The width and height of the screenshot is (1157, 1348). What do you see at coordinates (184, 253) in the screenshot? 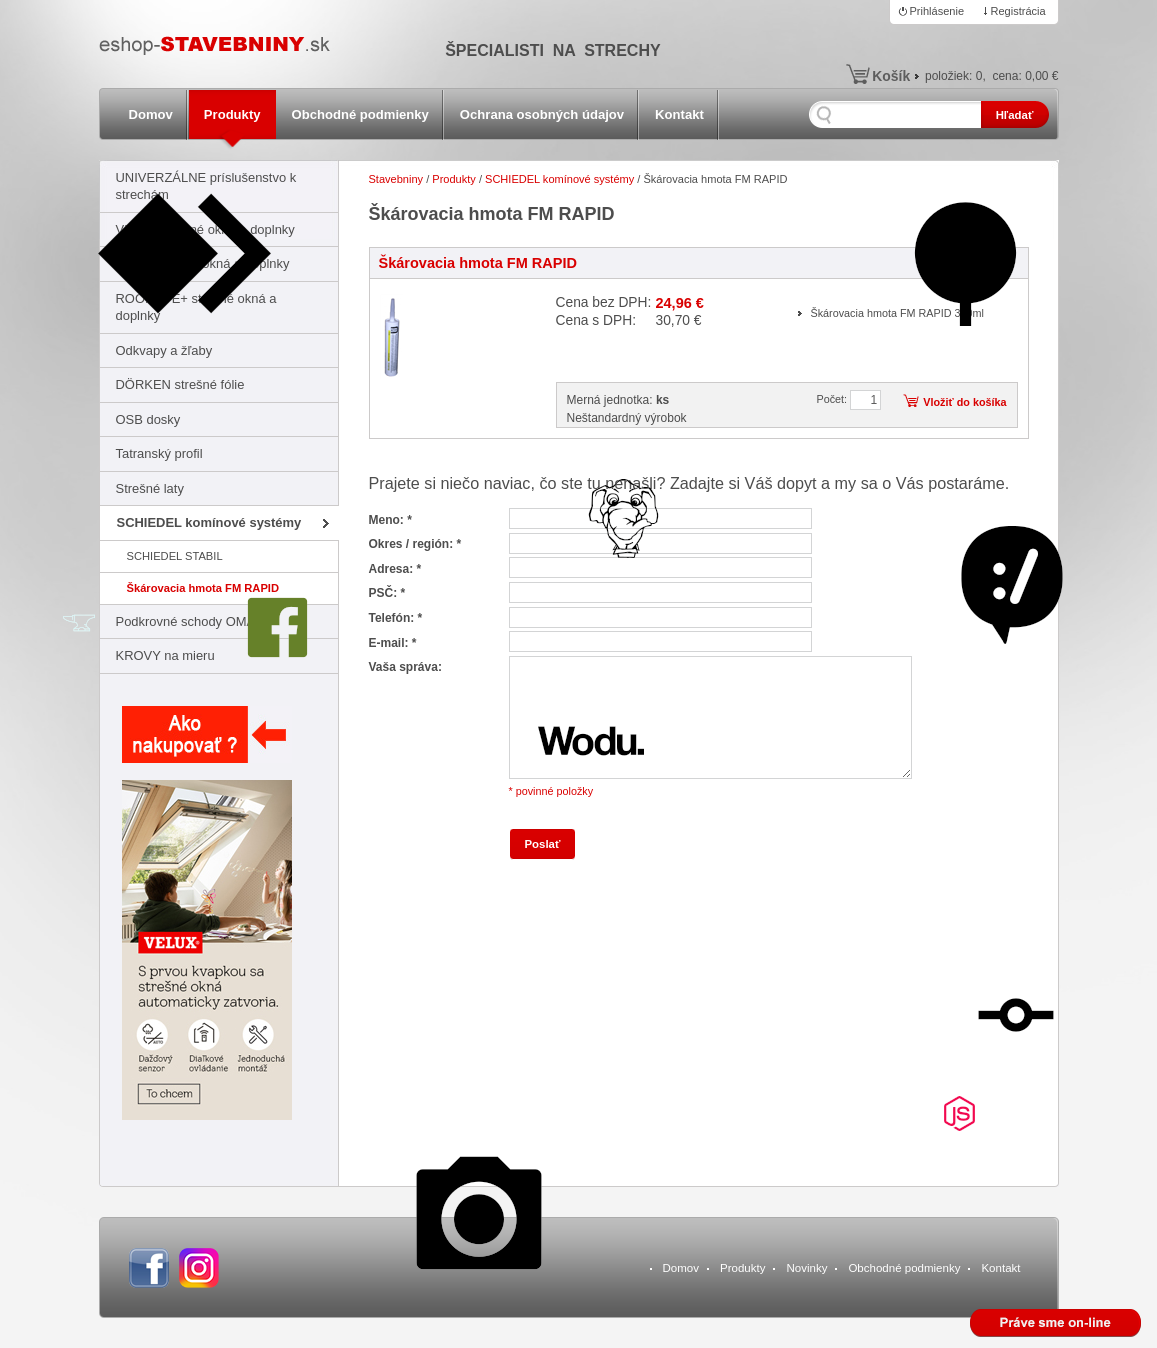
I see `open AnyDesk remote desktop application` at bounding box center [184, 253].